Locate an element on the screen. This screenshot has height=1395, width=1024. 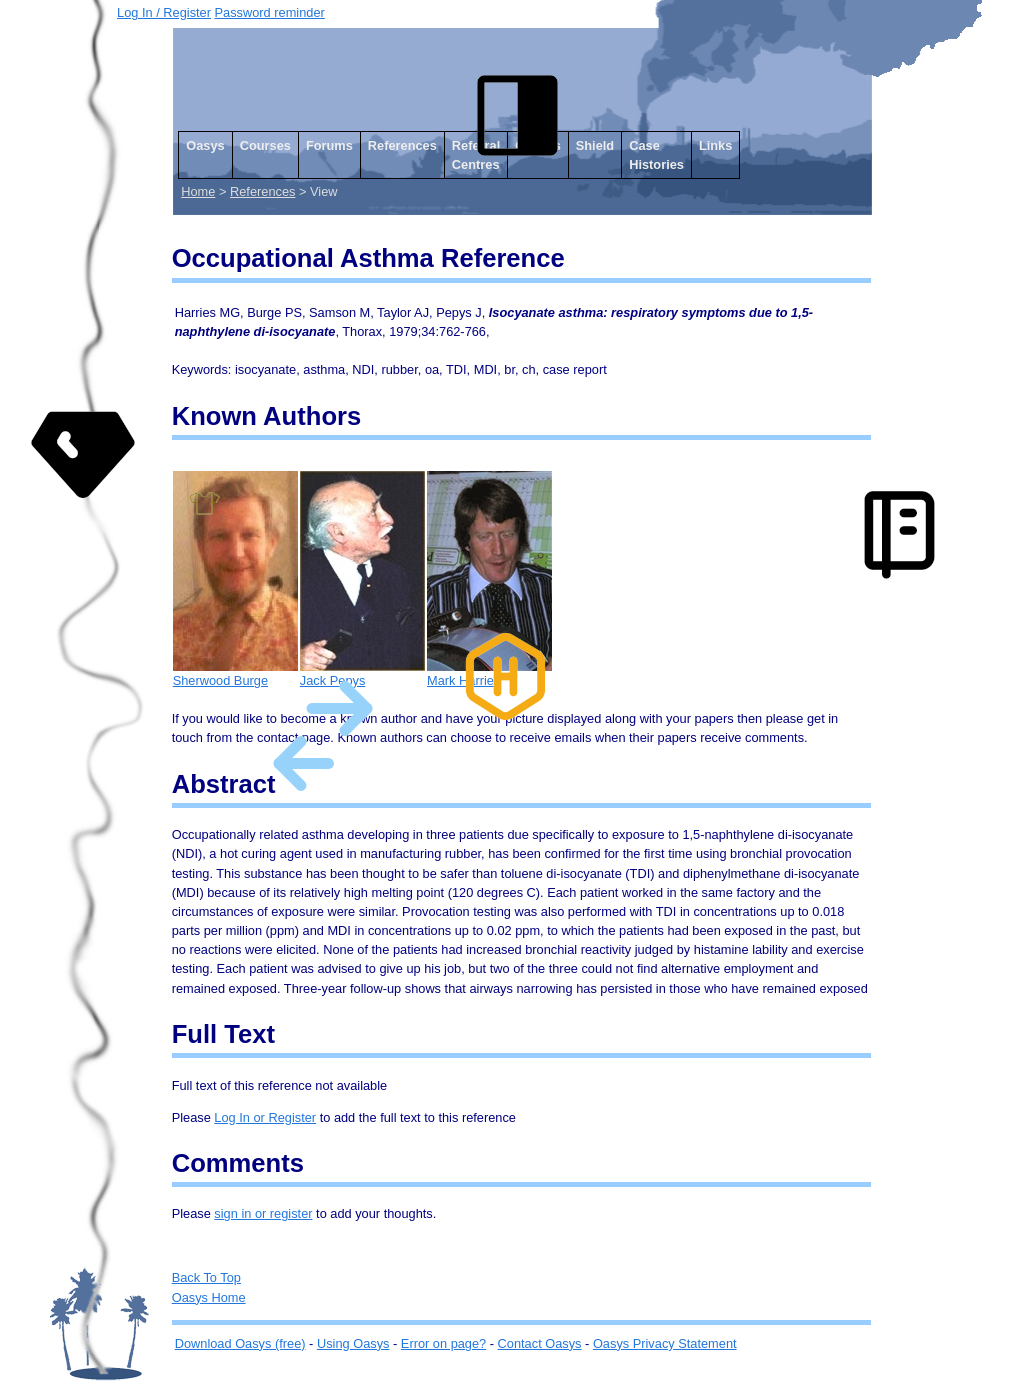
swap or exchange items is located at coordinates (323, 736).